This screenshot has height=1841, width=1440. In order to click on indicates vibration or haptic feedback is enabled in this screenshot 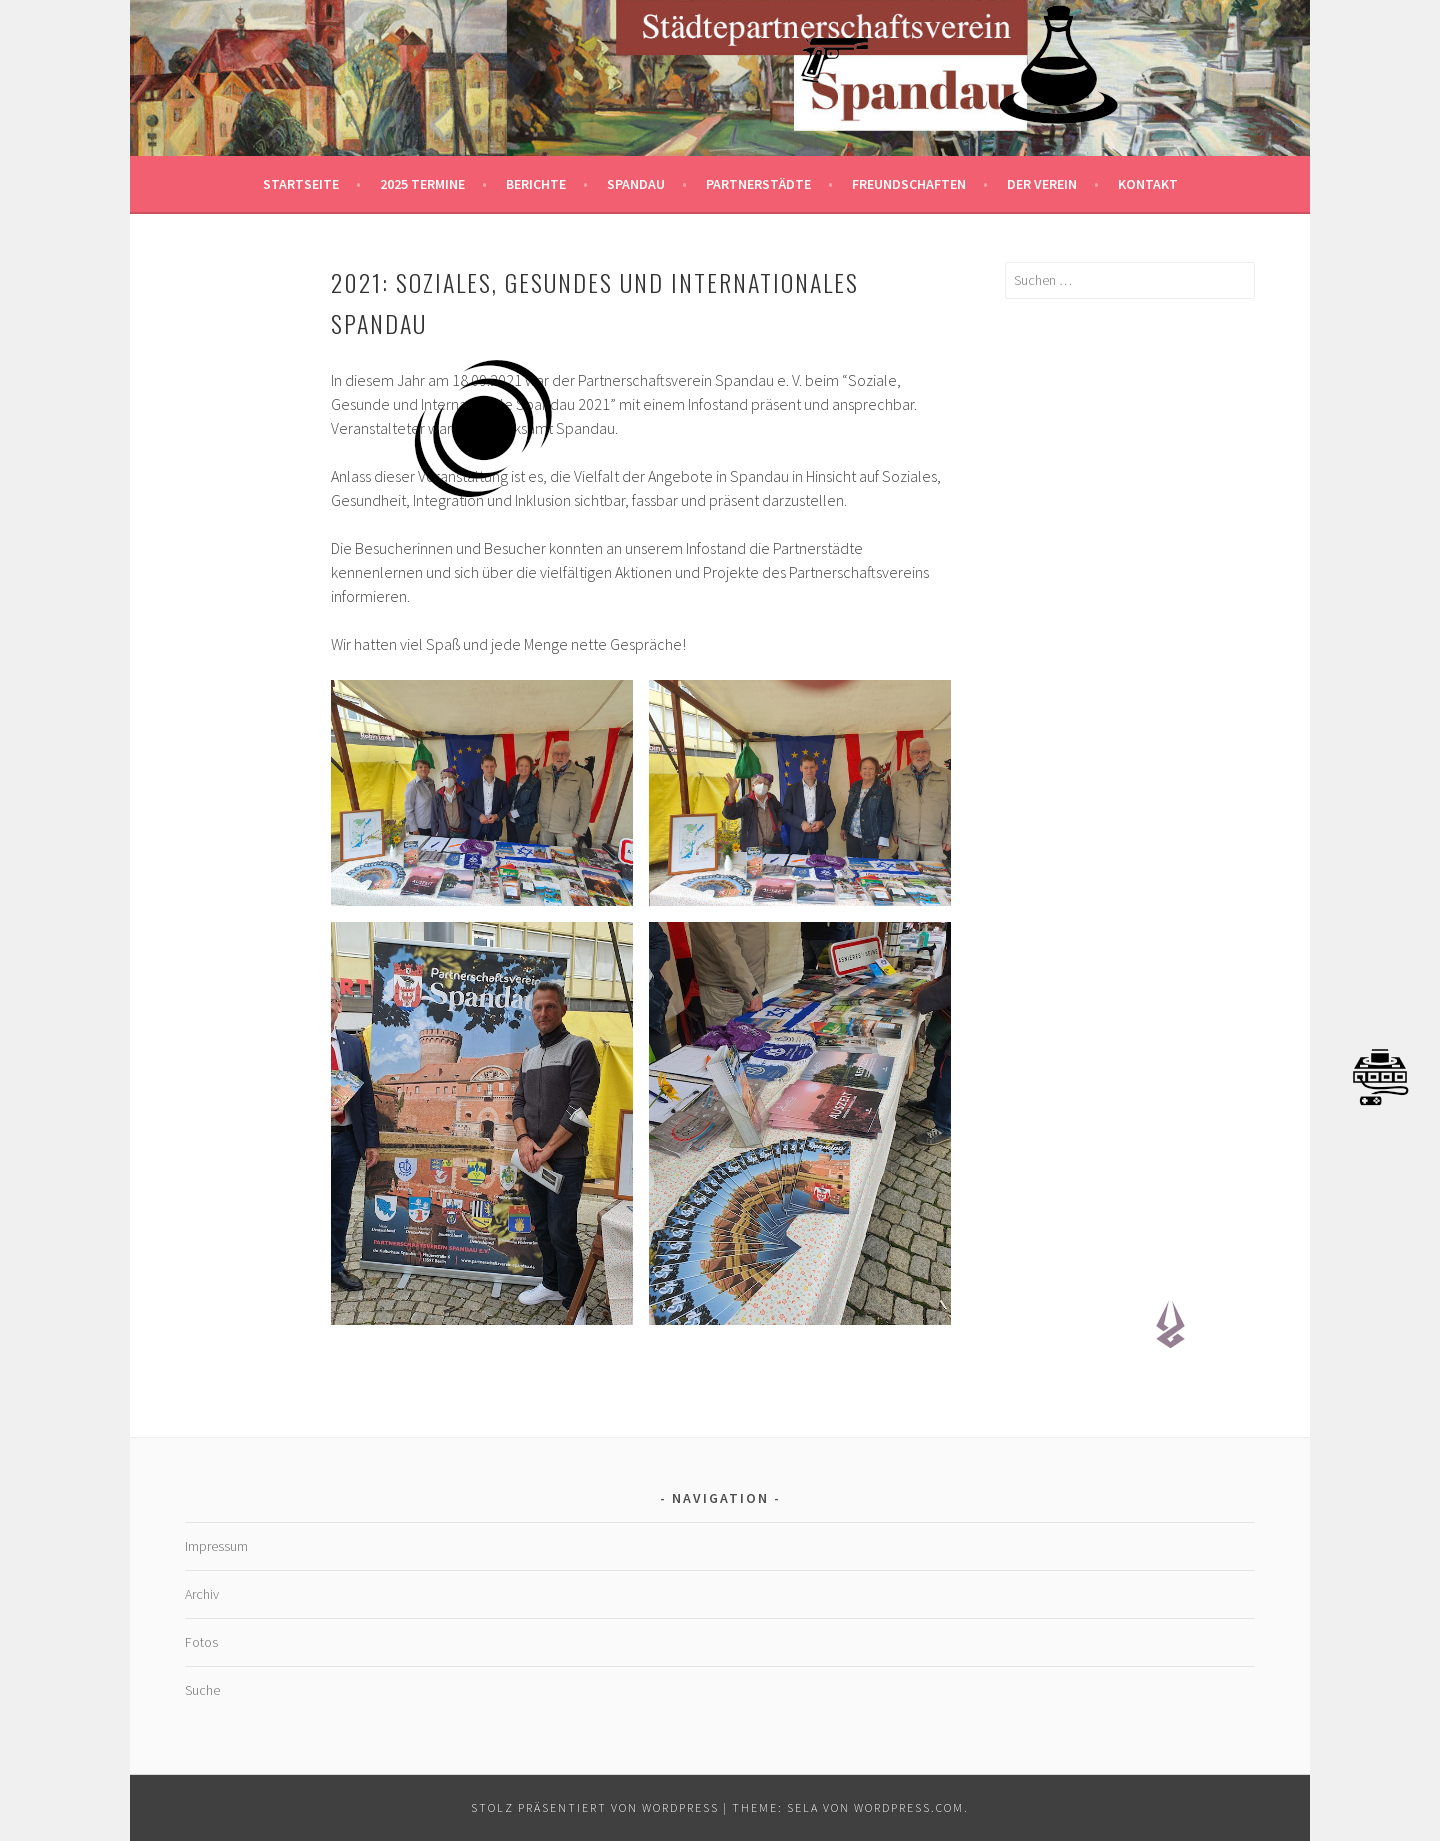, I will do `click(484, 427)`.